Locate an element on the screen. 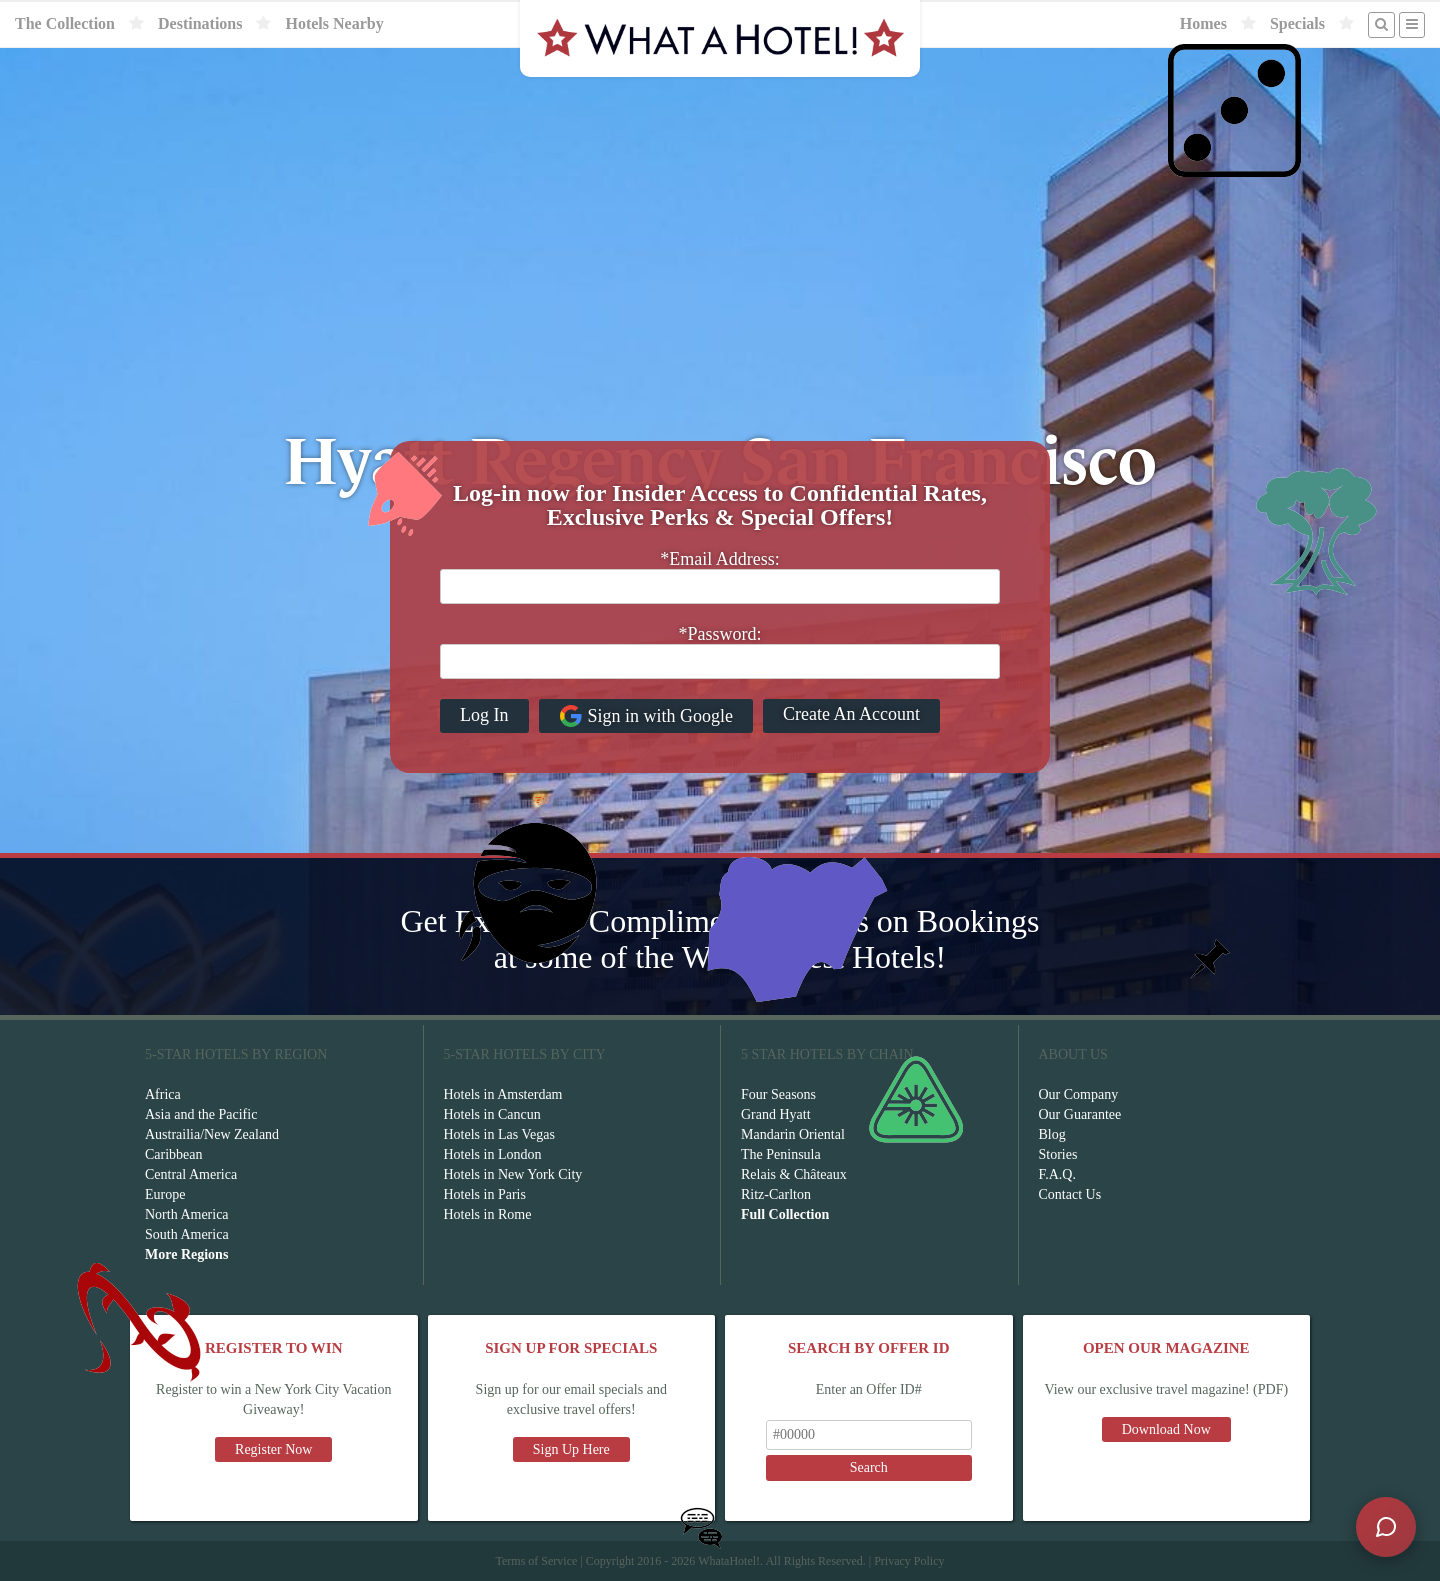 The image size is (1440, 1581). represents nature or environmental features in a game is located at coordinates (1316, 531).